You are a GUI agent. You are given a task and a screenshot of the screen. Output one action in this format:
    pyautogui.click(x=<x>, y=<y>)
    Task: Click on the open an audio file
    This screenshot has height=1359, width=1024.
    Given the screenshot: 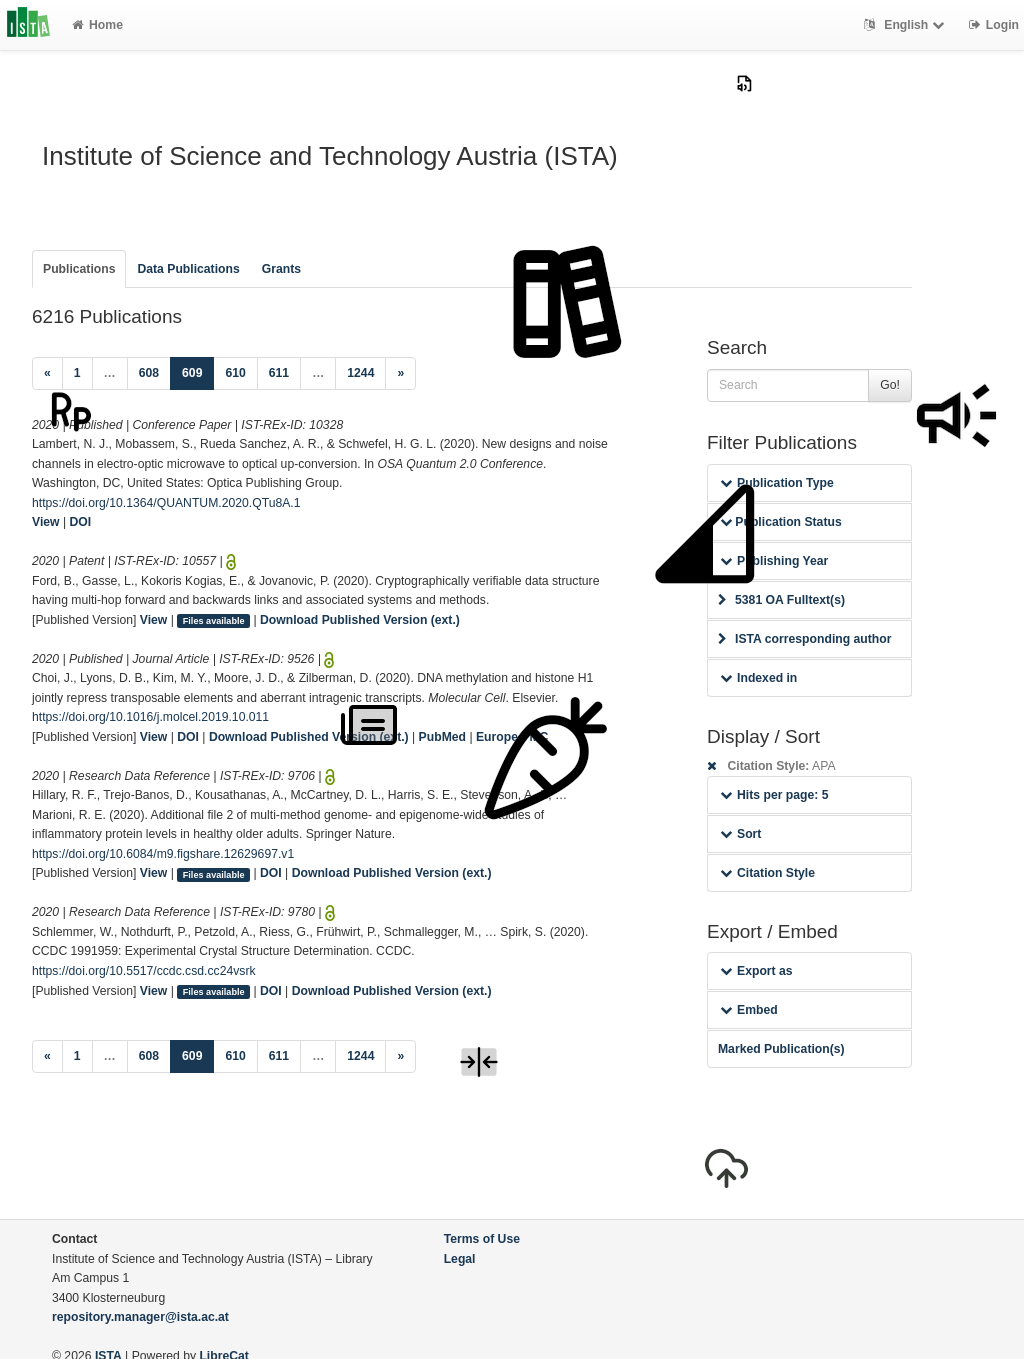 What is the action you would take?
    pyautogui.click(x=744, y=83)
    